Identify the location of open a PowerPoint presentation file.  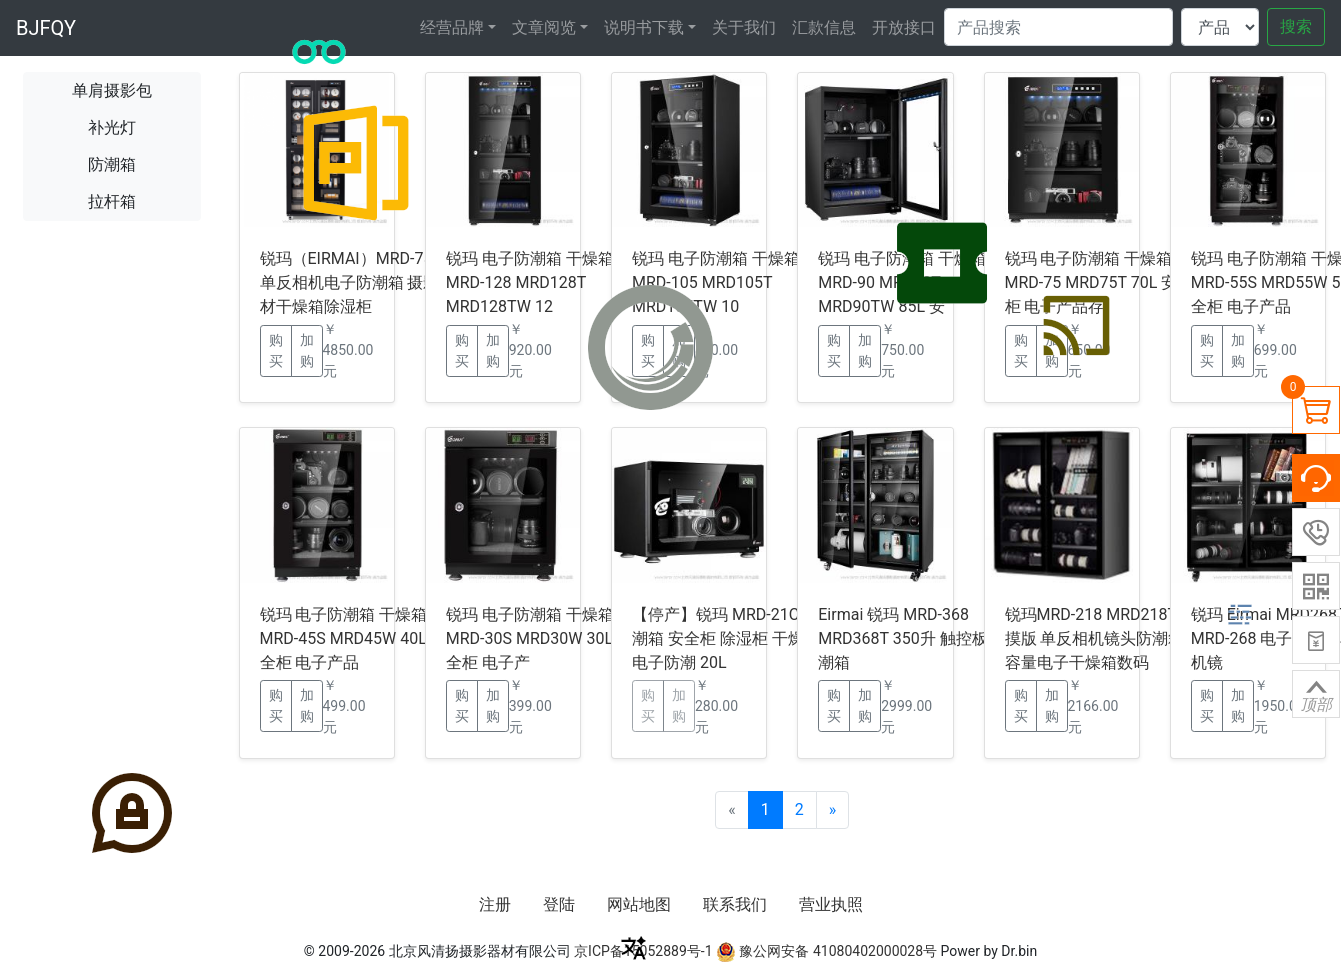
(356, 163).